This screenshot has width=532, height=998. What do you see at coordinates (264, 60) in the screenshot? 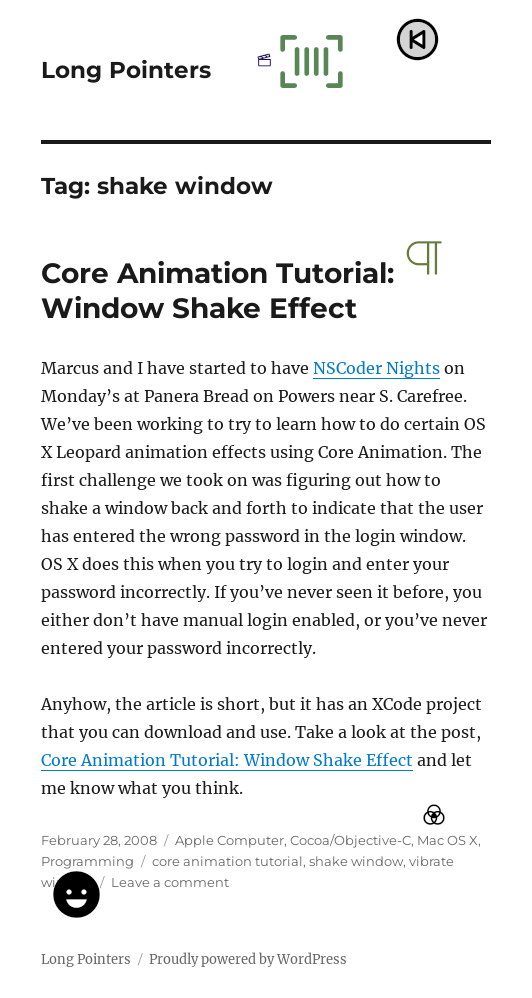
I see `access video or movie content` at bounding box center [264, 60].